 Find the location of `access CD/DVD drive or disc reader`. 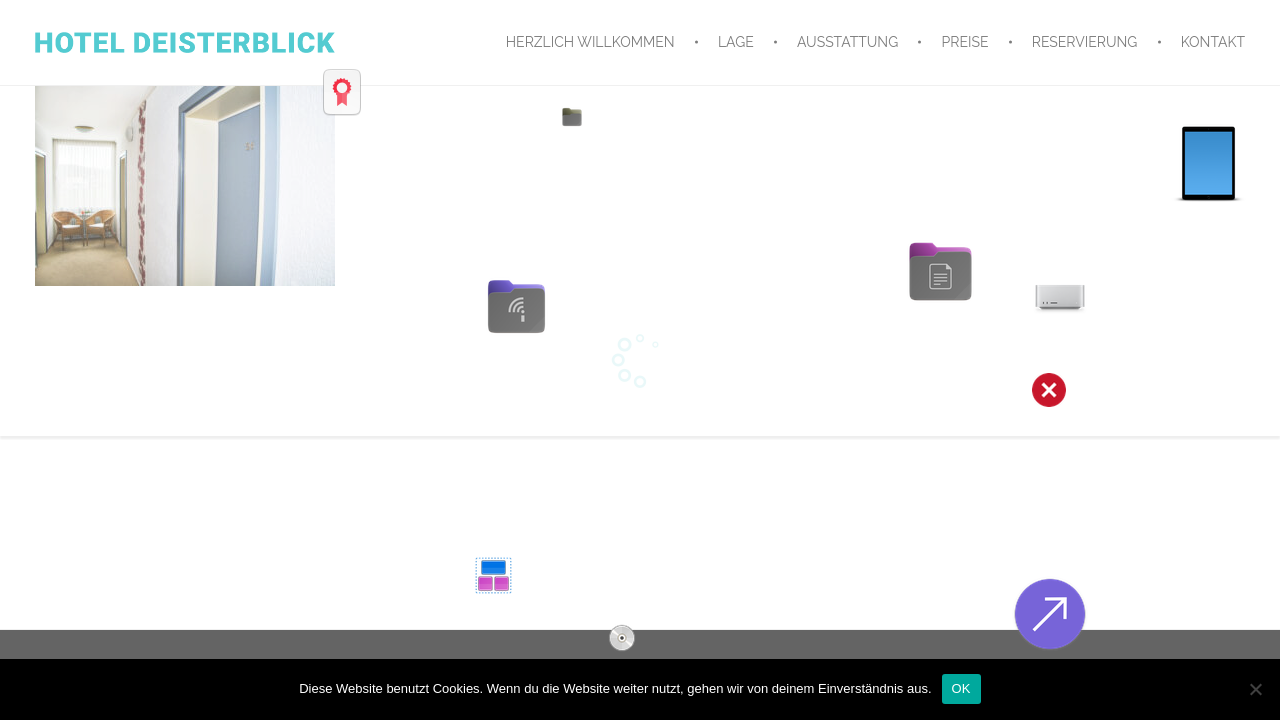

access CD/DVD drive or disc reader is located at coordinates (622, 638).